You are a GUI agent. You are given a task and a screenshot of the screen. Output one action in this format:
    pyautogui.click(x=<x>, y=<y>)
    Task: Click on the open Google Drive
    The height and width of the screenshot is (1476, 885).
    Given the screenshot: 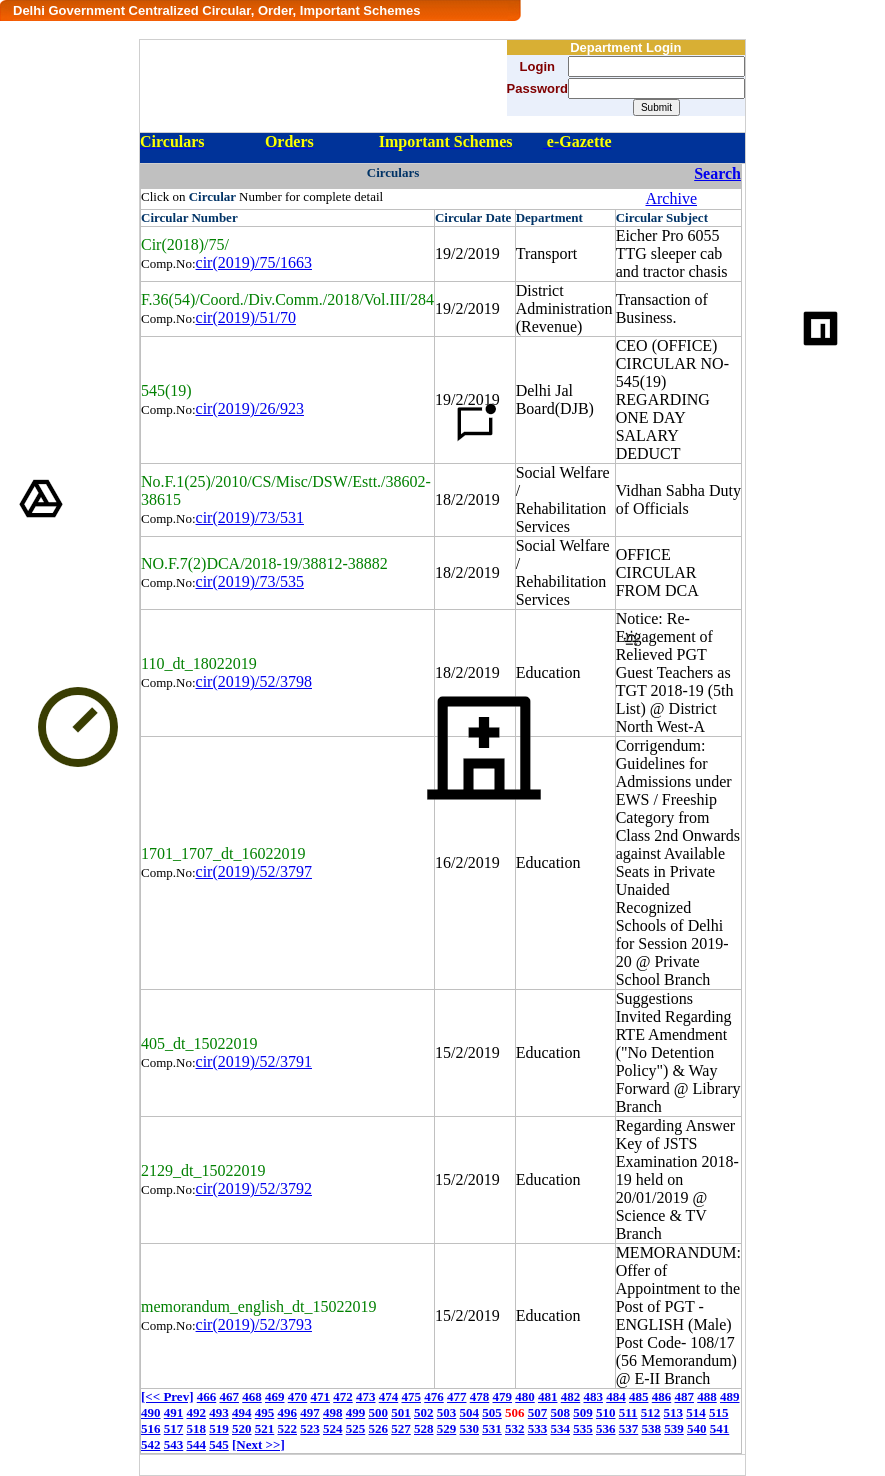 What is the action you would take?
    pyautogui.click(x=41, y=499)
    